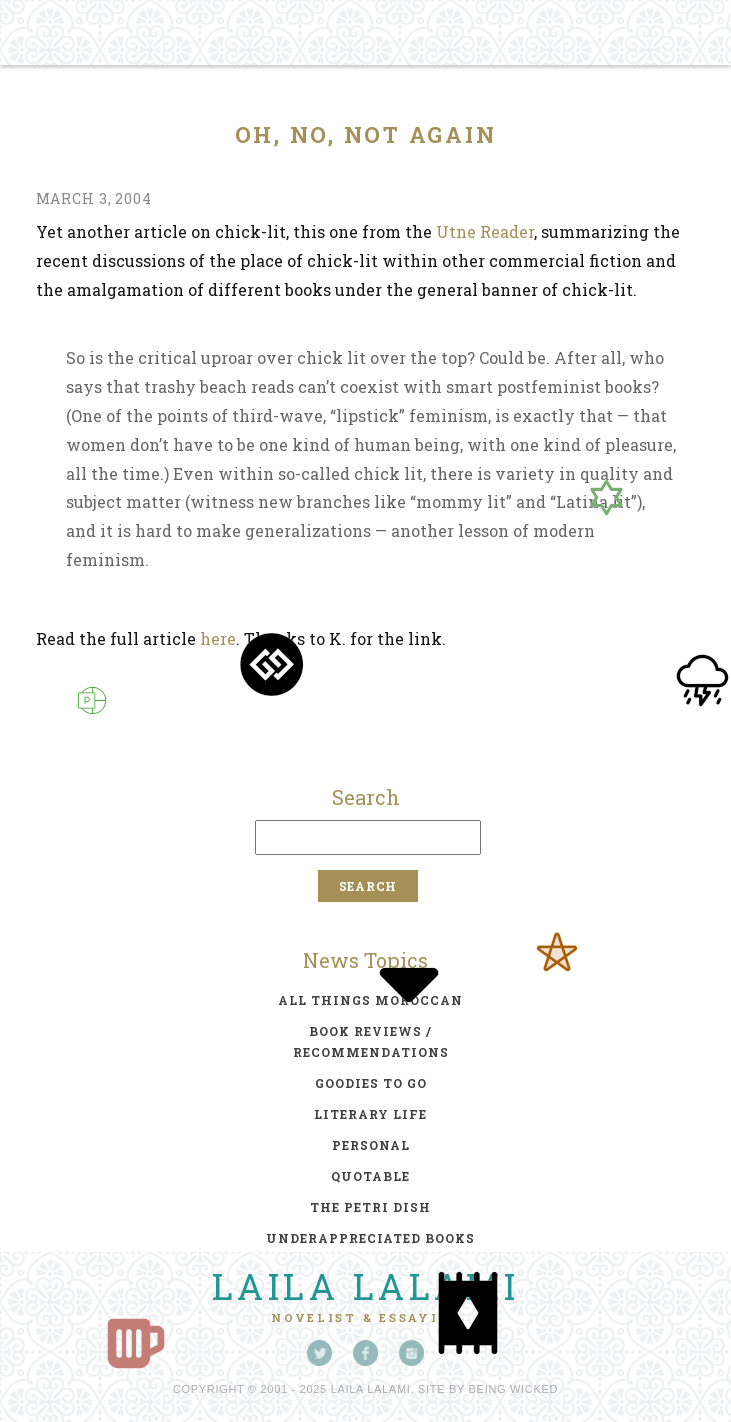  I want to click on GG.deals logo, so click(271, 664).